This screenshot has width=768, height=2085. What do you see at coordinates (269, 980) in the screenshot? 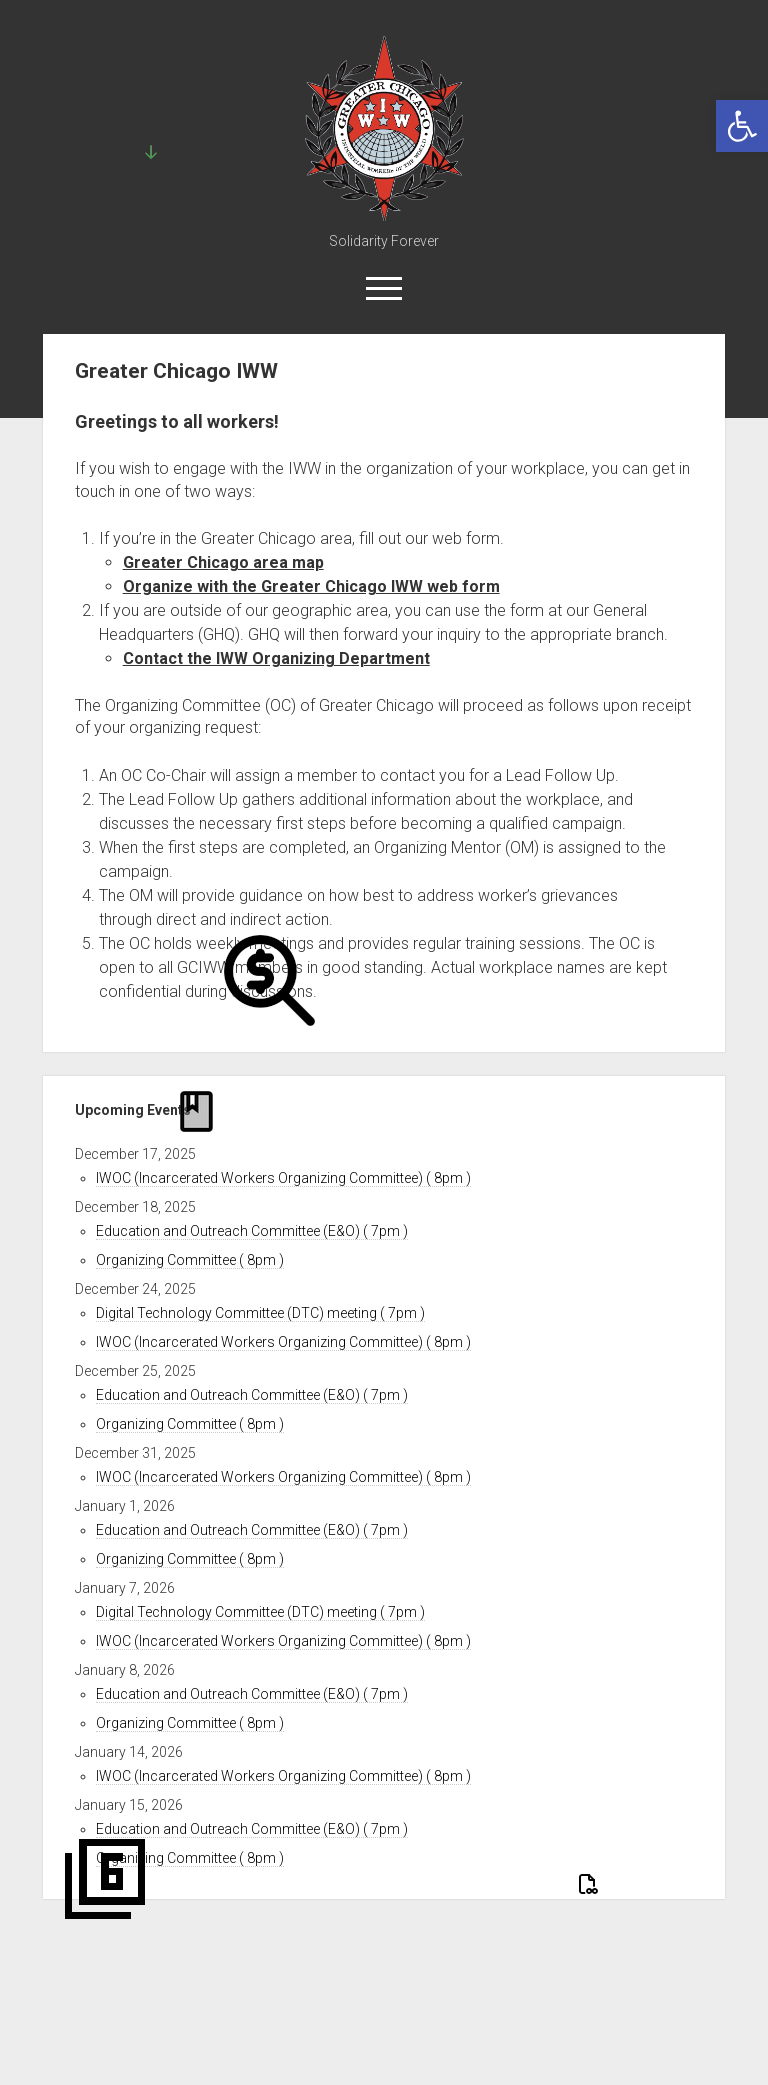
I see `search for pricing or cost information` at bounding box center [269, 980].